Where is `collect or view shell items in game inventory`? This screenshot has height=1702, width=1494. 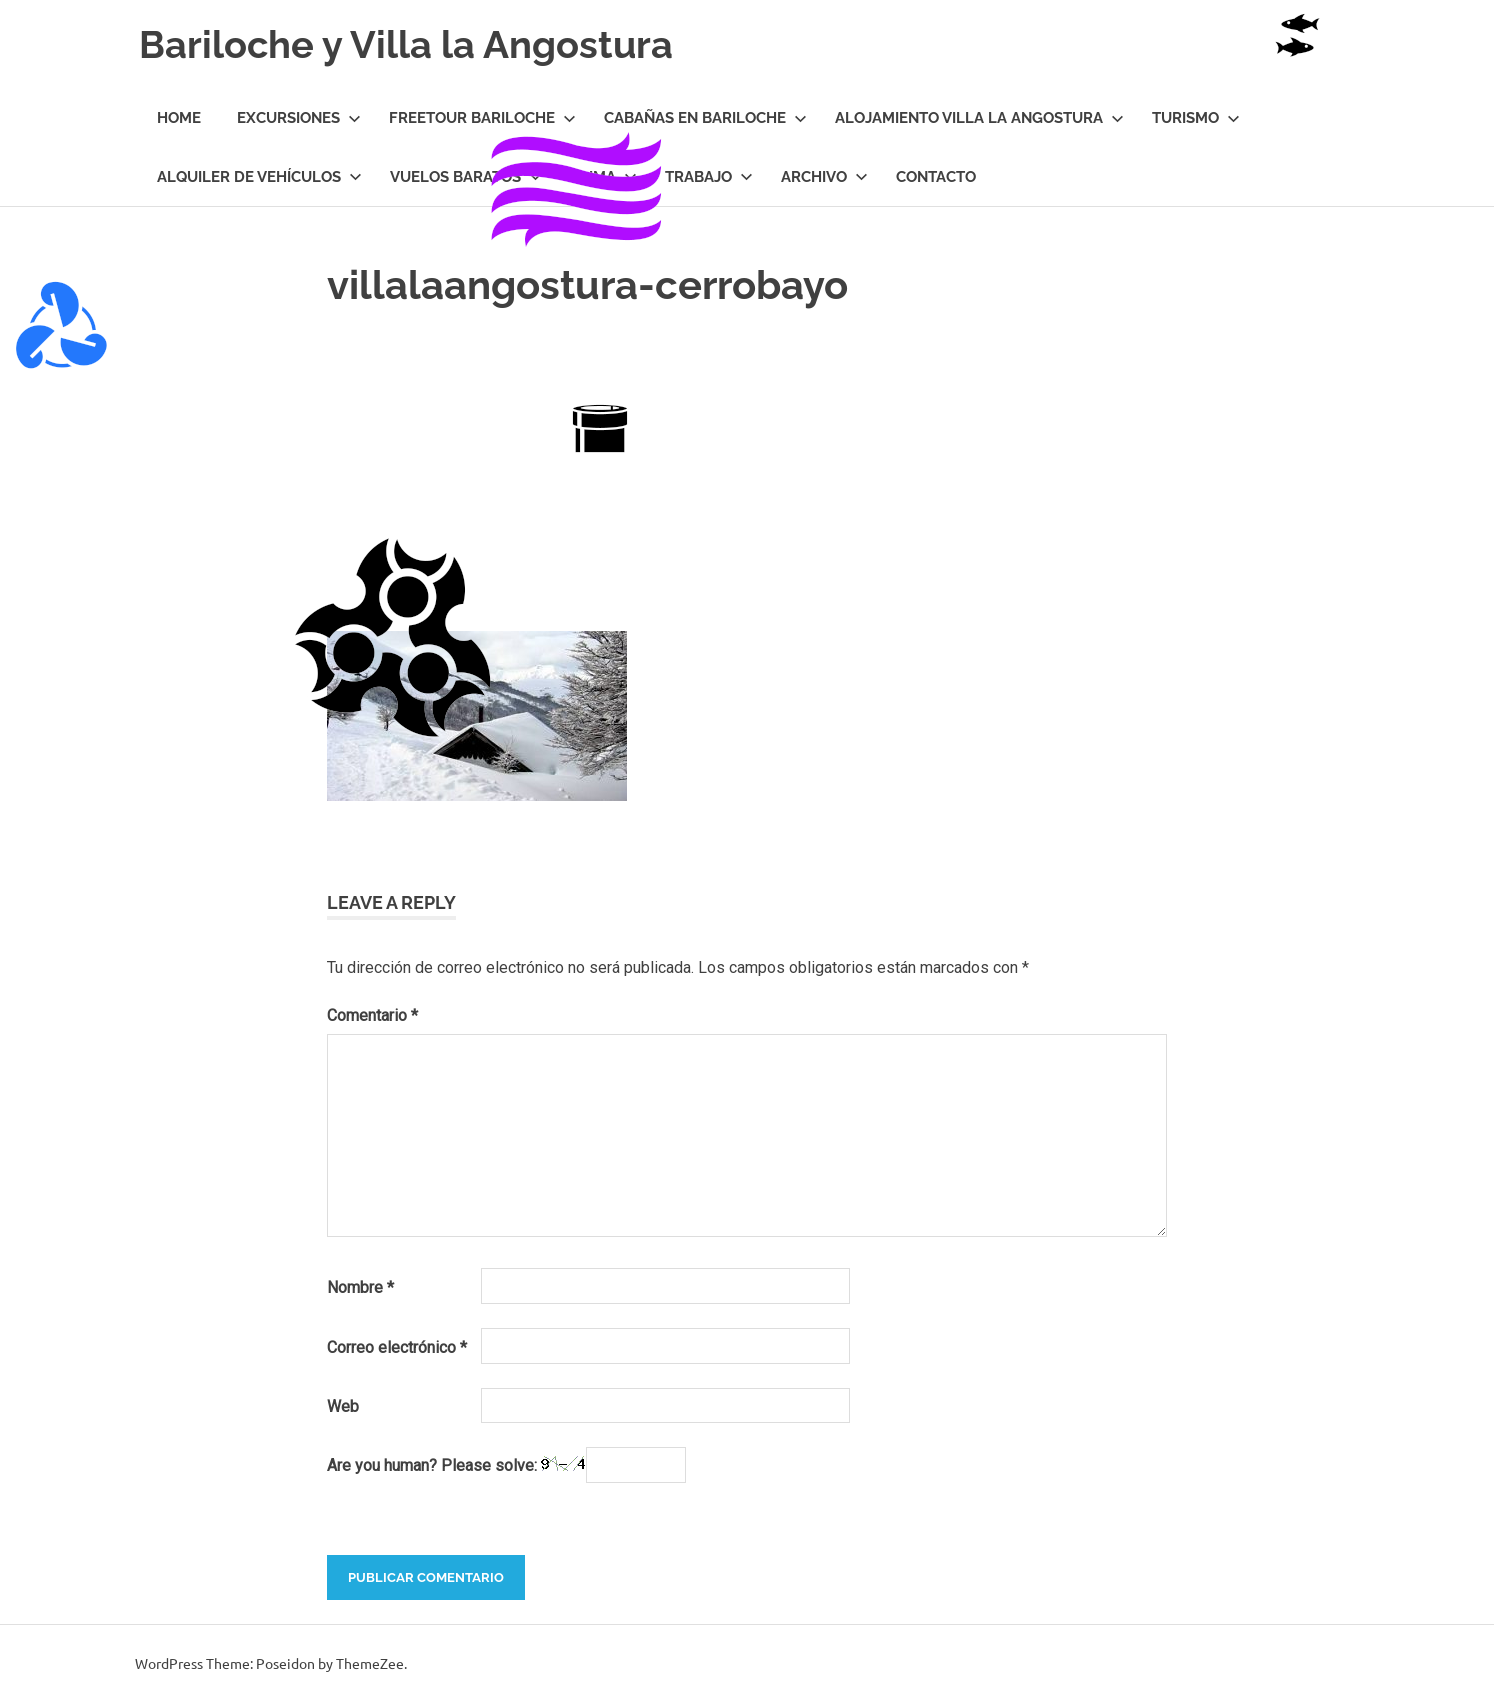
collect or view shell items in game inventory is located at coordinates (61, 327).